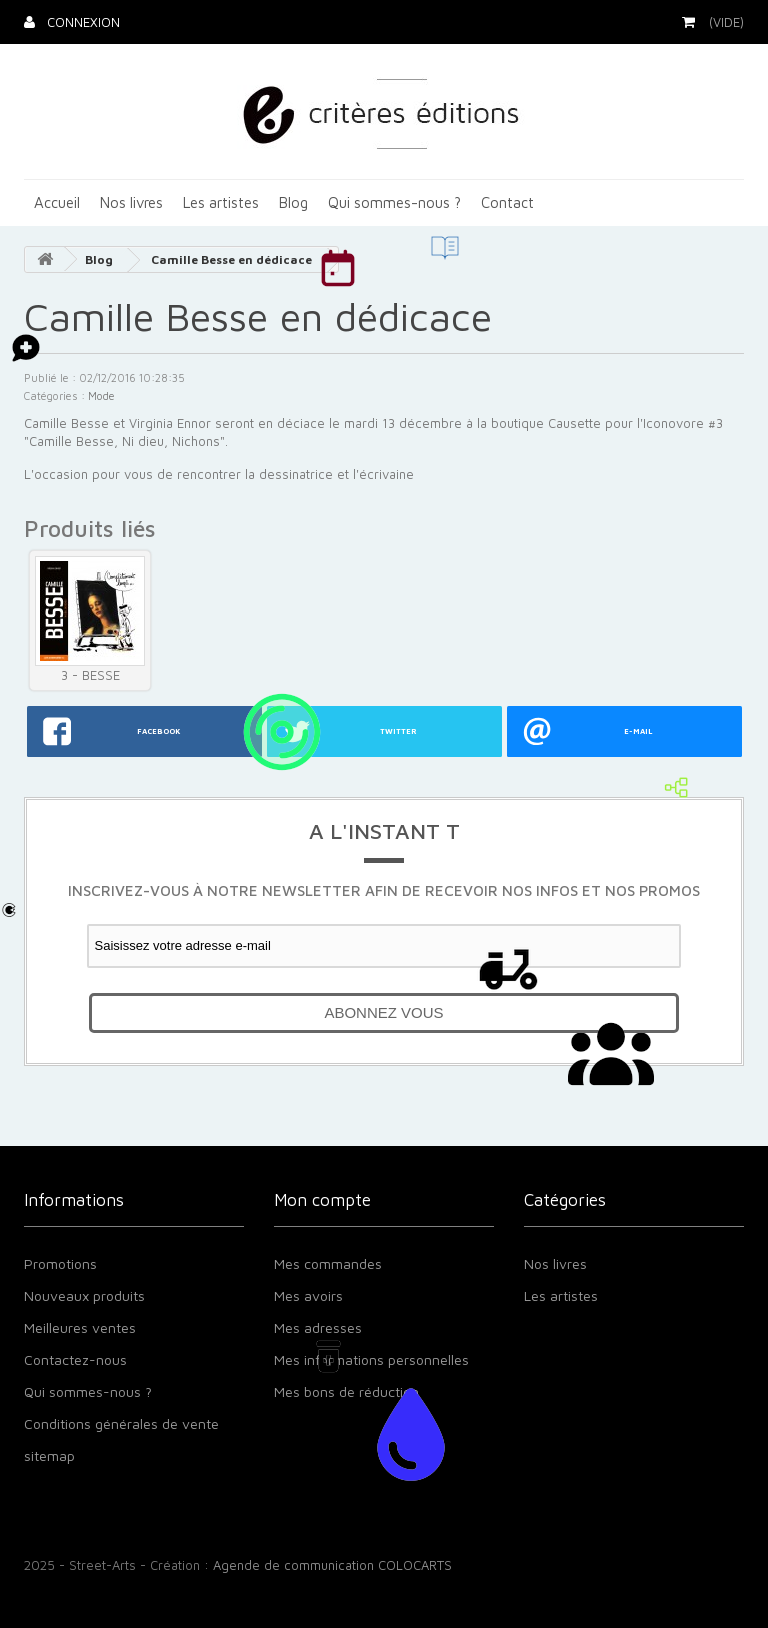 This screenshot has height=1628, width=768. I want to click on view all users or team members, so click(611, 1055).